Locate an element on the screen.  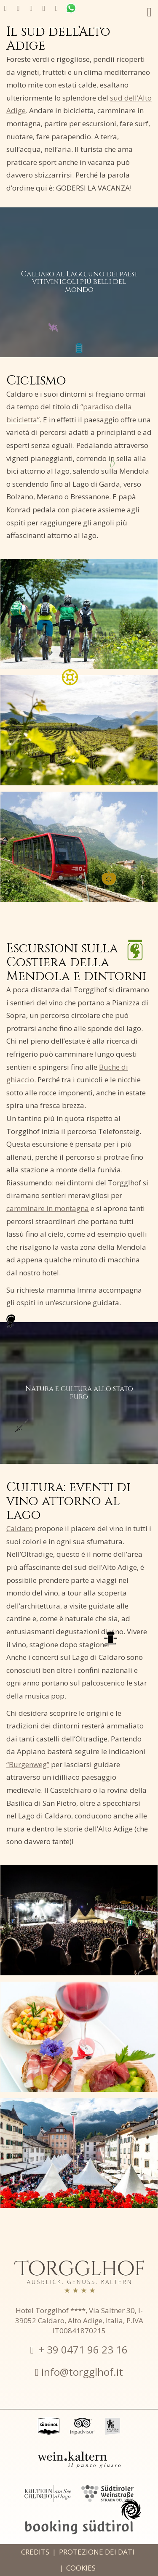
activate overdrive or boost mode is located at coordinates (131, 2510).